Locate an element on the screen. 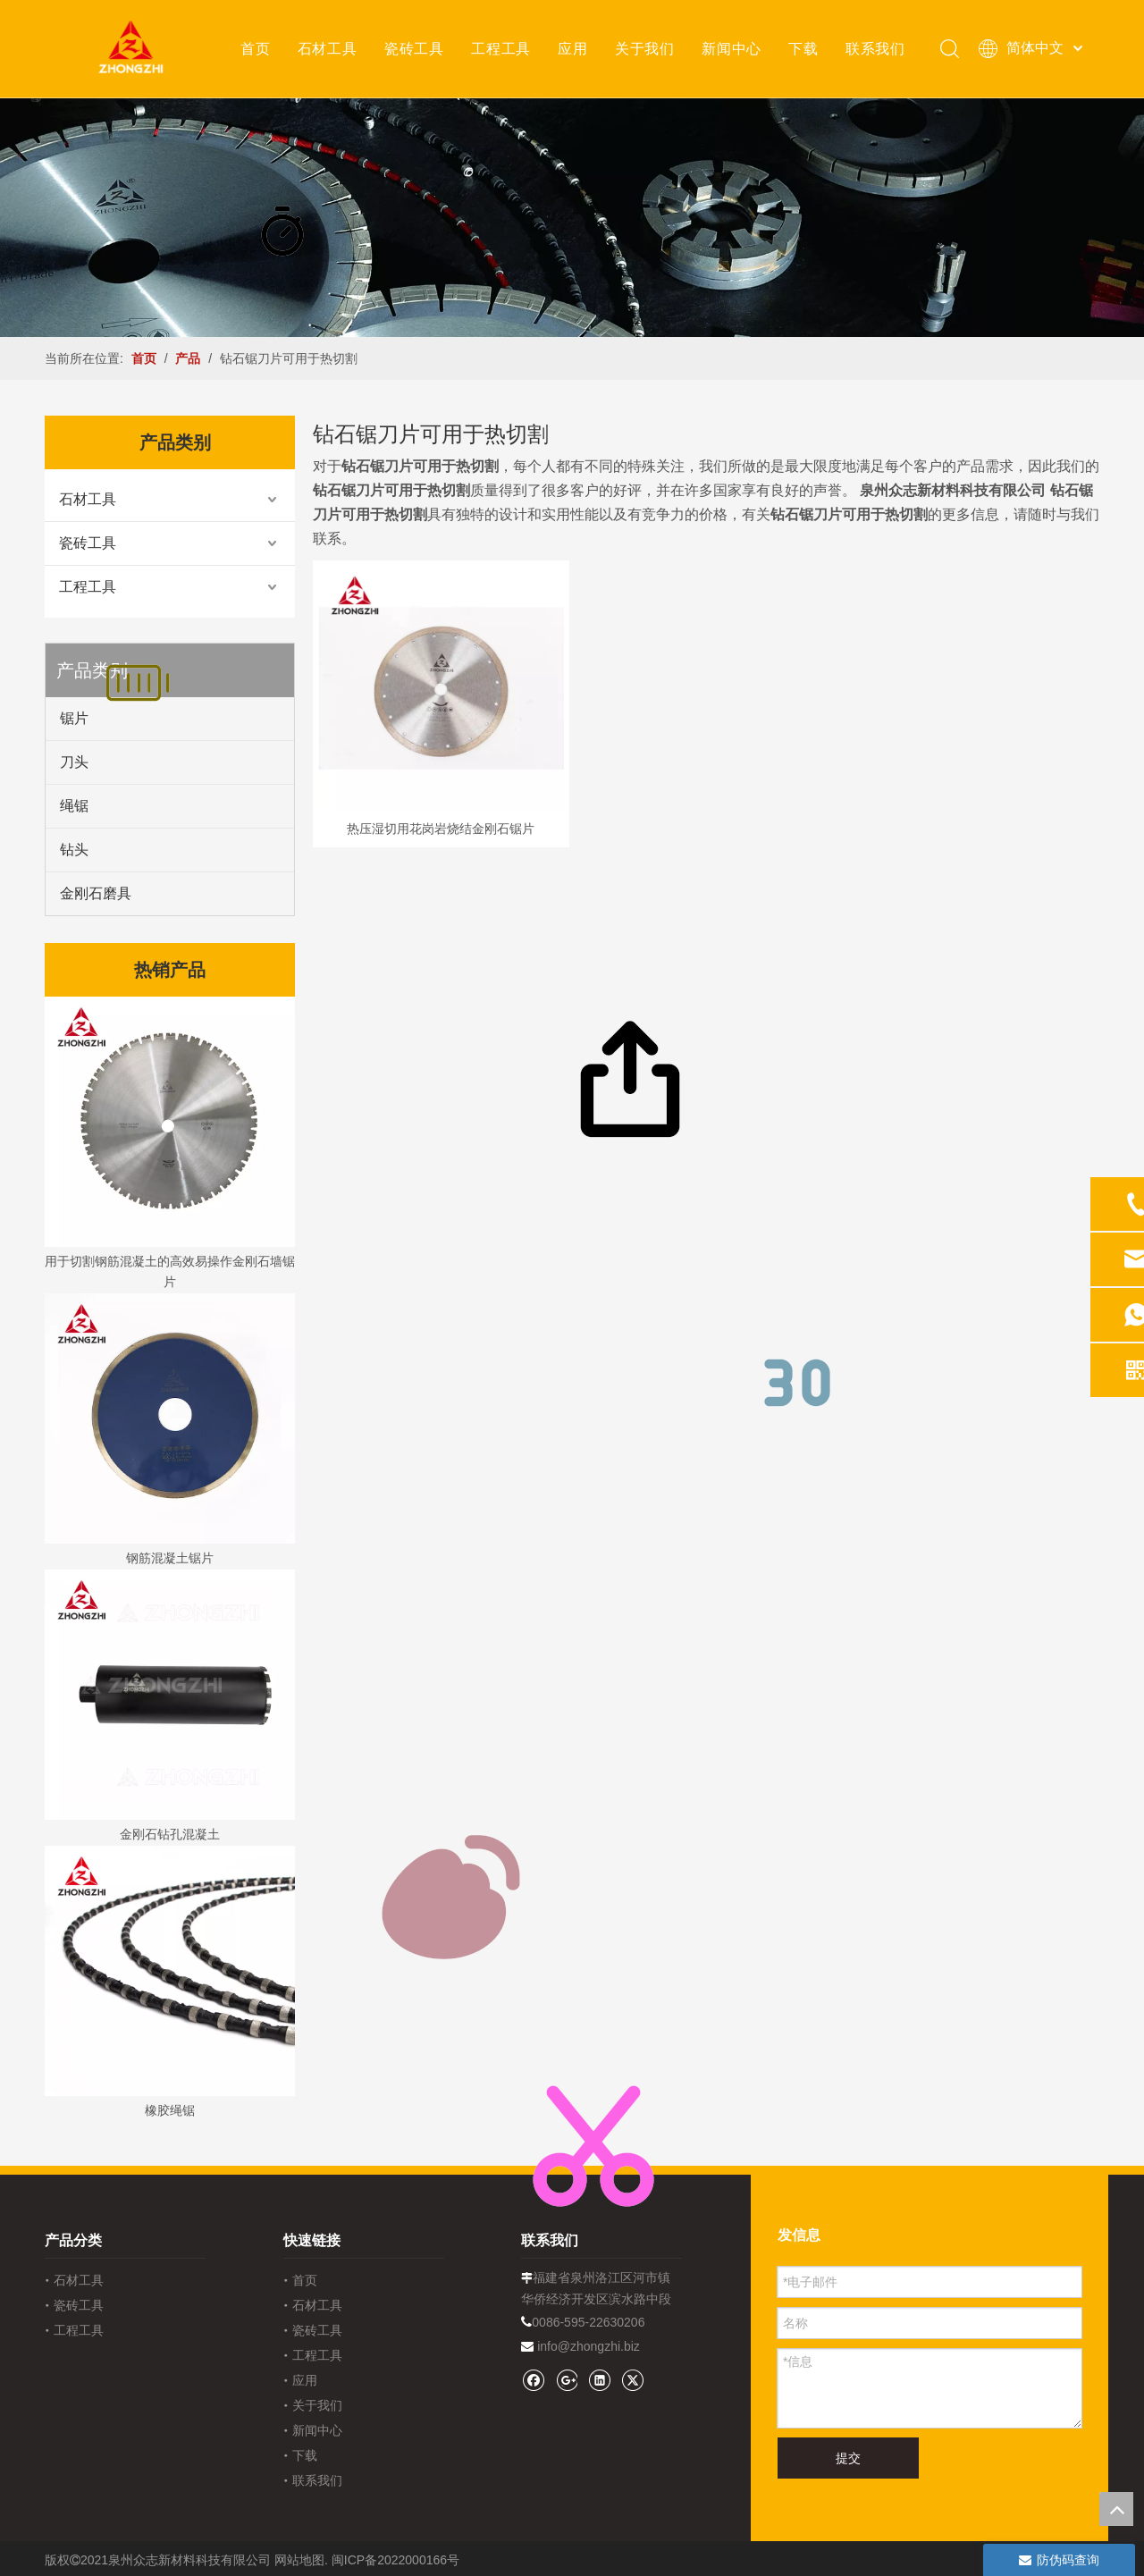 This screenshot has width=1144, height=2576. start or stop a timer is located at coordinates (282, 232).